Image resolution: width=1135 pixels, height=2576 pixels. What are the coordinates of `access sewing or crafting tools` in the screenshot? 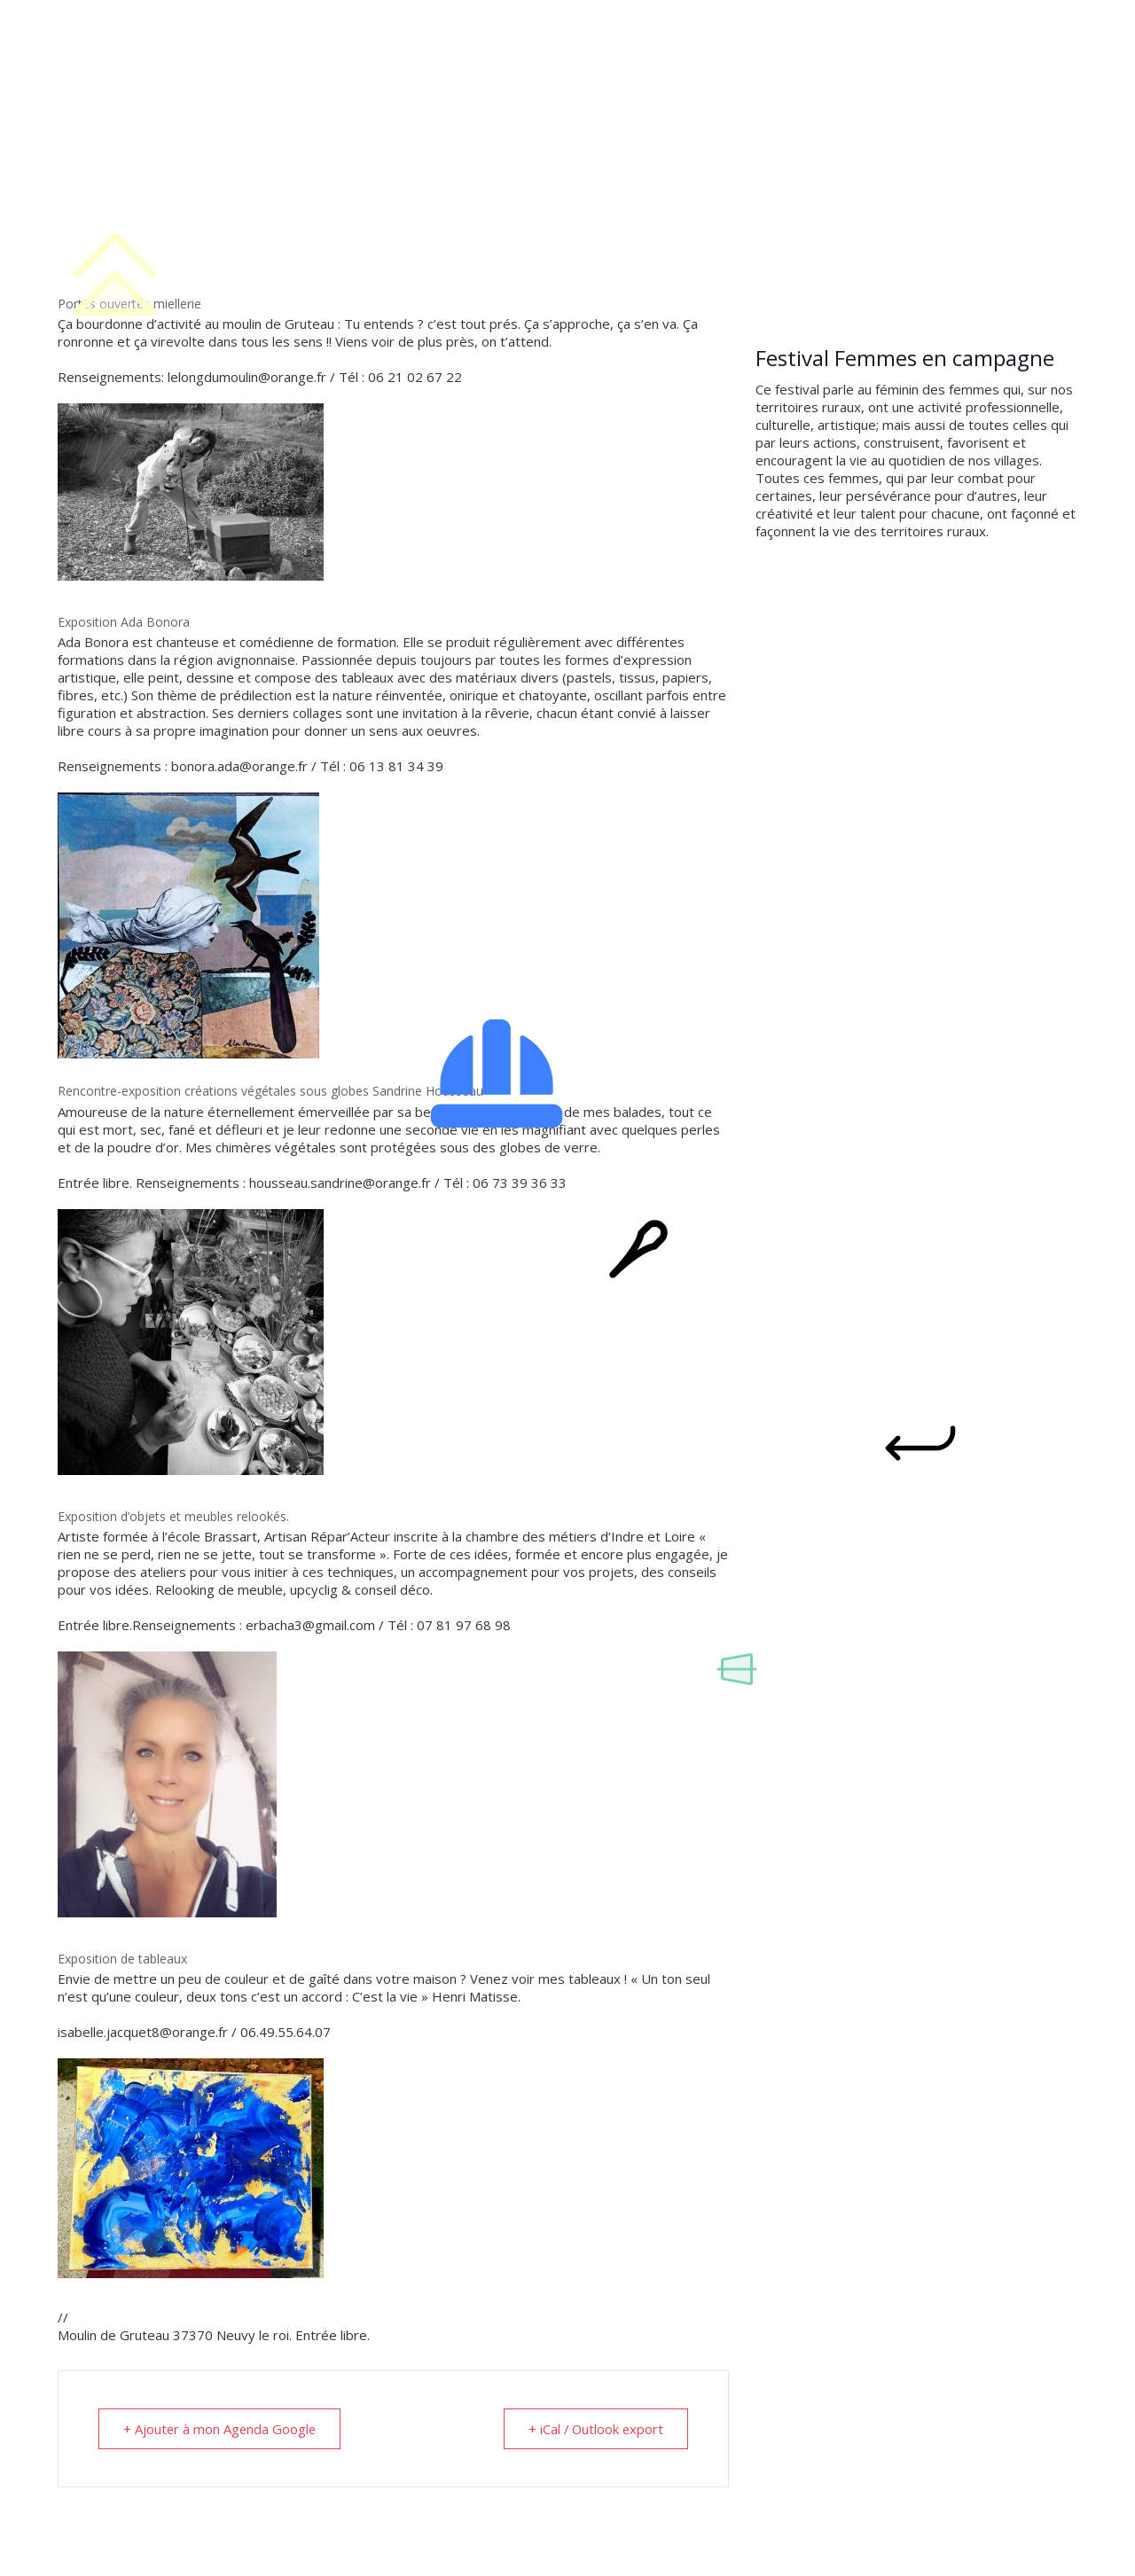 It's located at (638, 1249).